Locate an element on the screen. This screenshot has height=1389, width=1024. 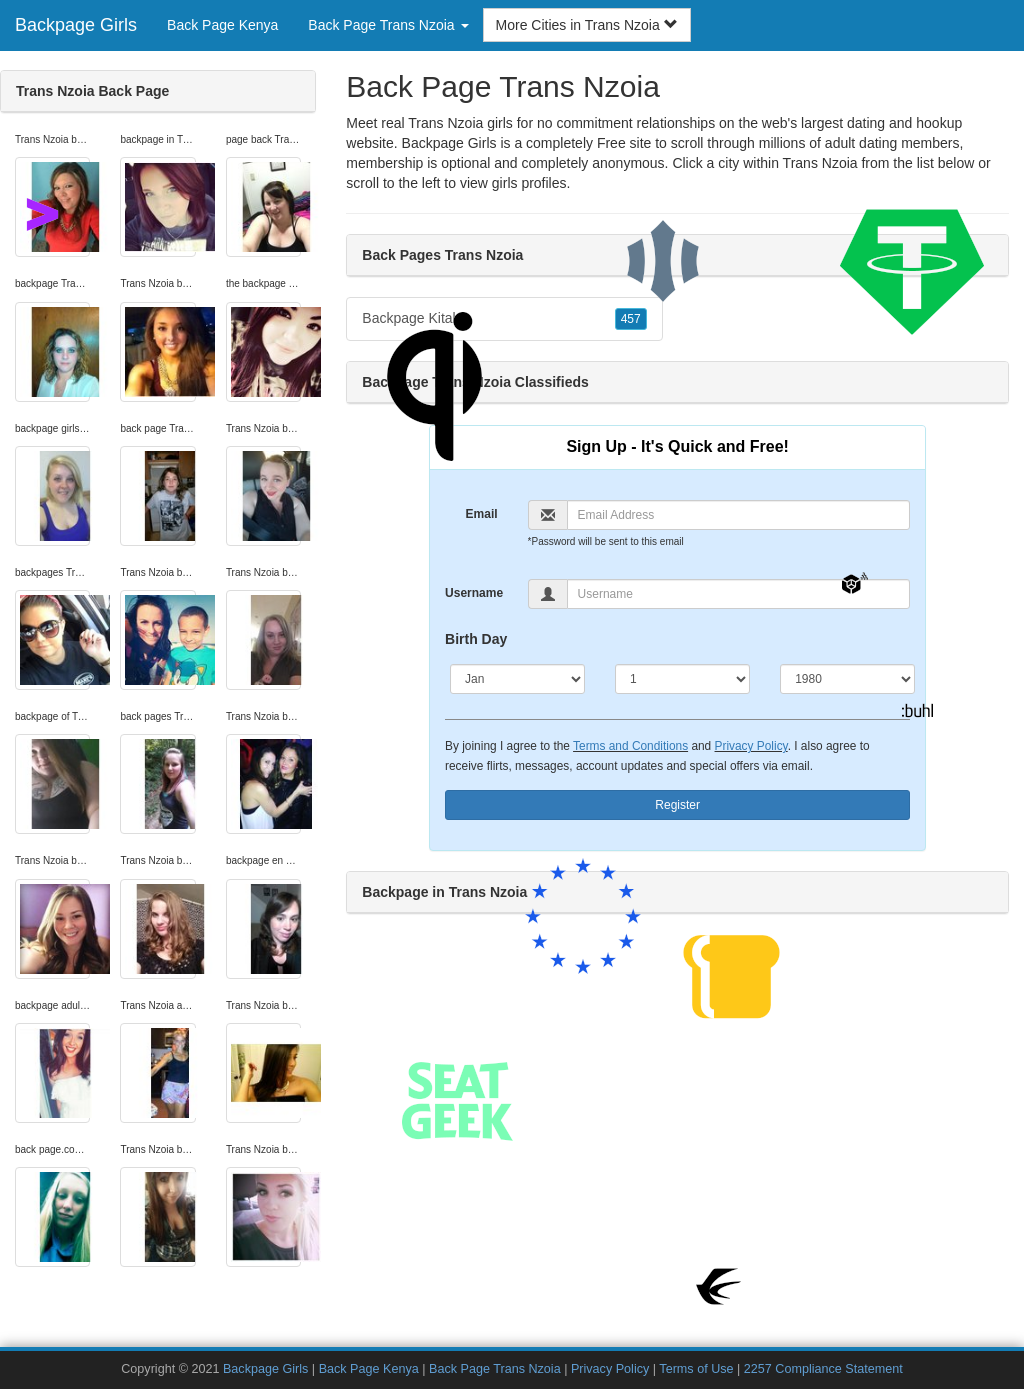
china eastern airlines logo is located at coordinates (718, 1286).